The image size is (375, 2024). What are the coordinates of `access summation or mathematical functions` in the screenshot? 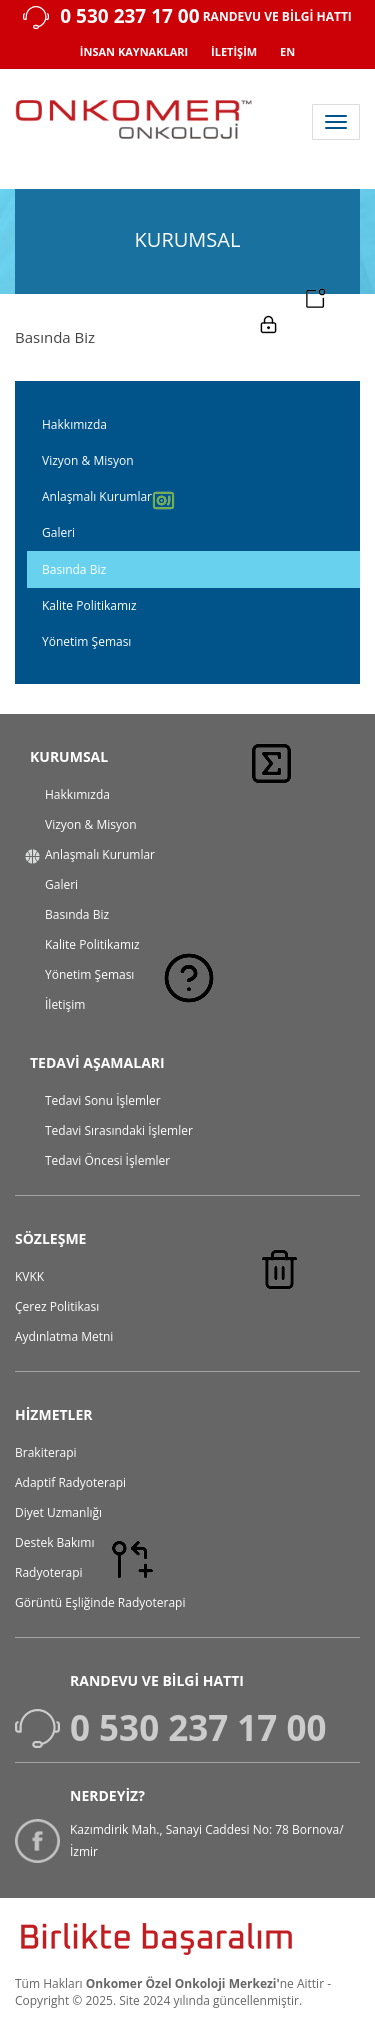 It's located at (271, 763).